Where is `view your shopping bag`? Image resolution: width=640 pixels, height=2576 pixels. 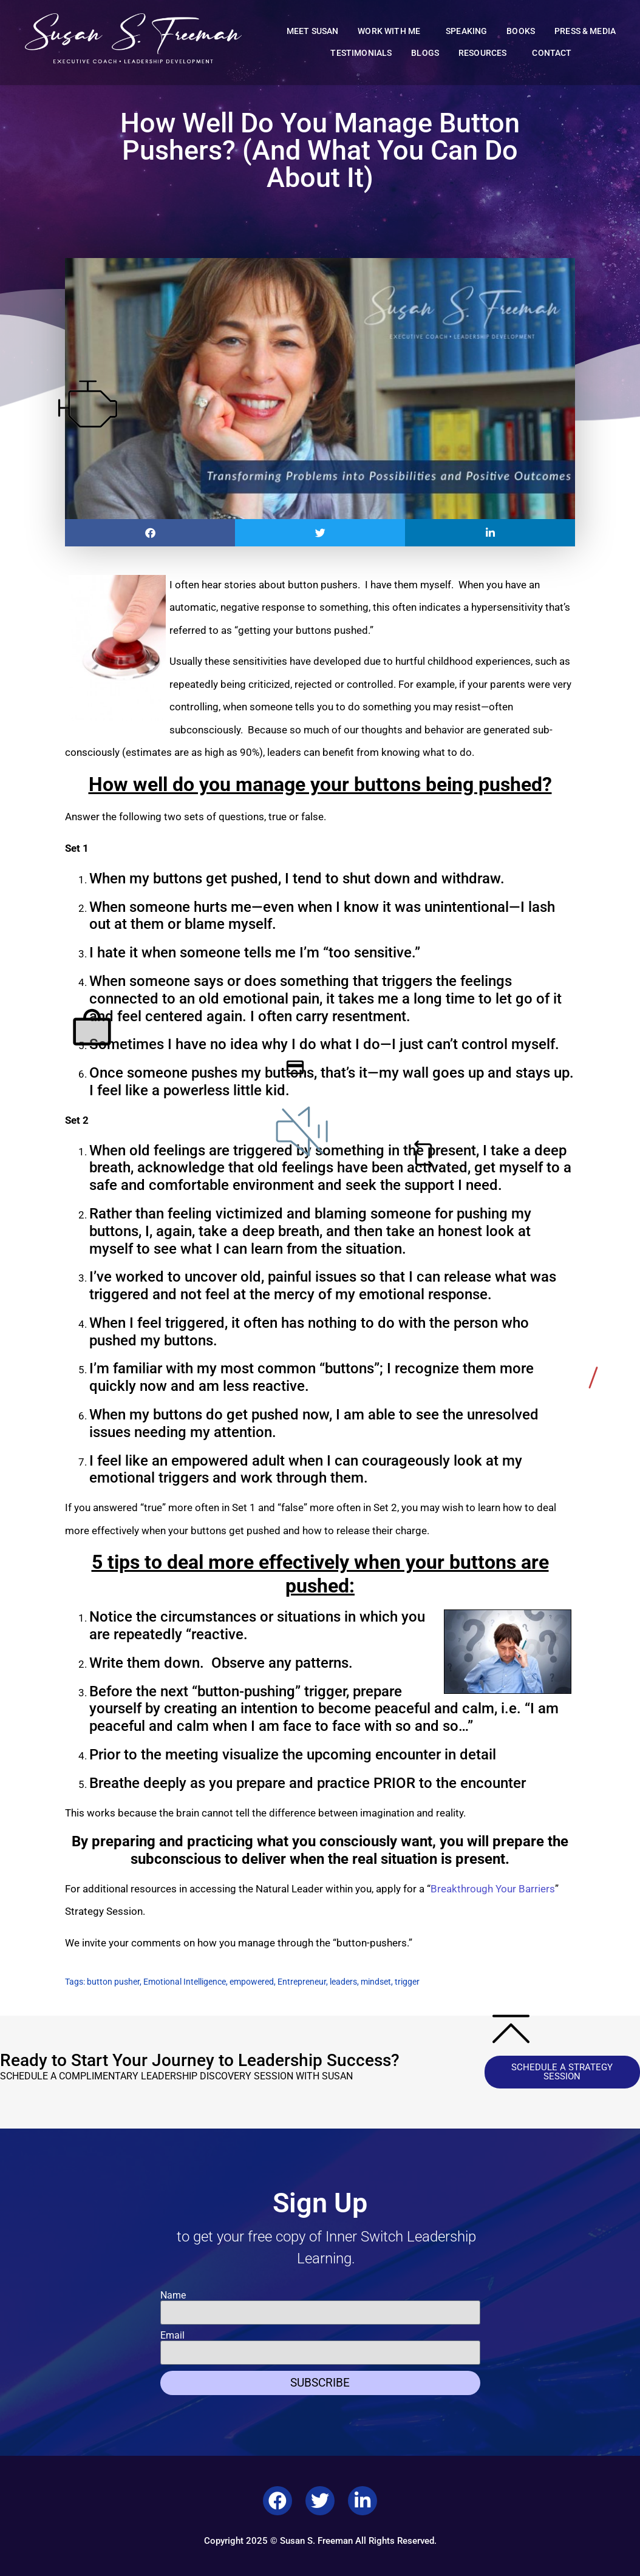 view your shopping bag is located at coordinates (92, 1029).